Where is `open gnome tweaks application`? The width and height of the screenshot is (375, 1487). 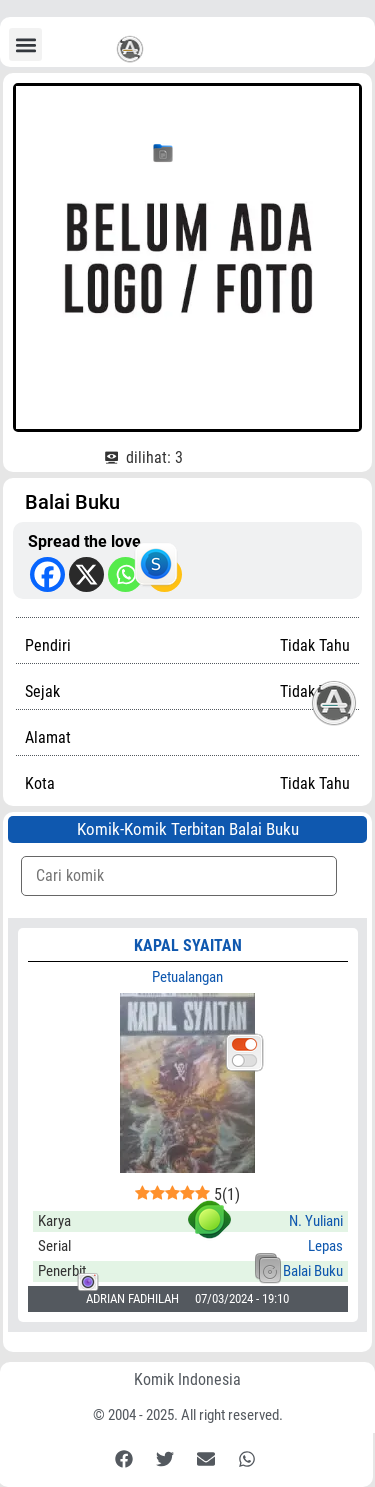 open gnome tweaks application is located at coordinates (244, 1052).